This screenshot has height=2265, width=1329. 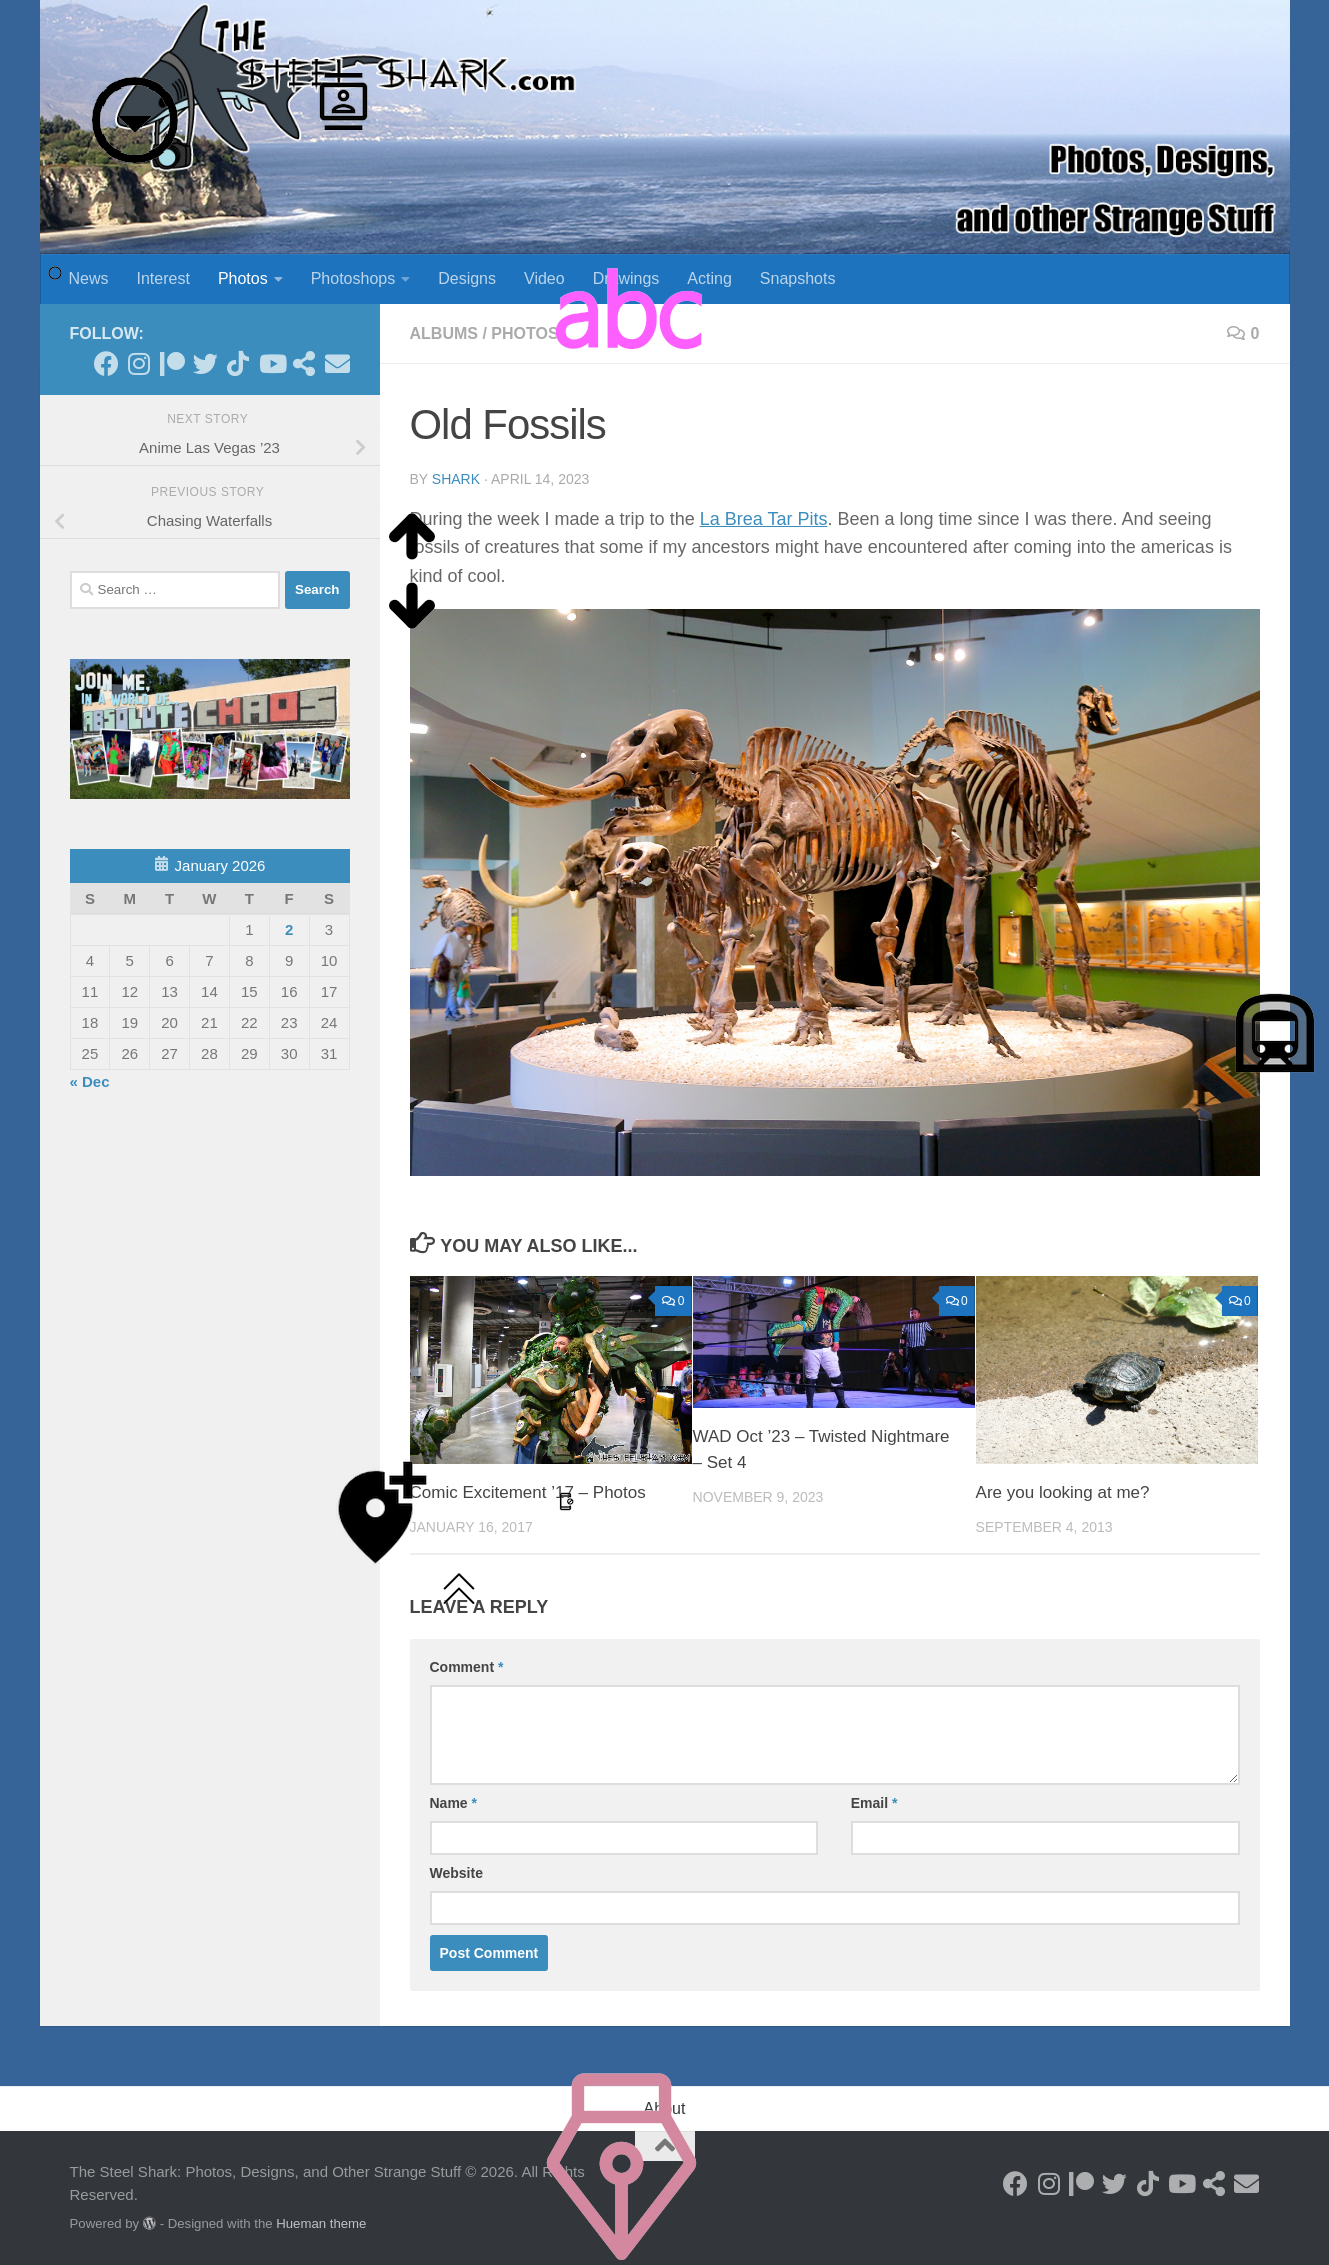 I want to click on indicates a text or string variable in code, so click(x=628, y=315).